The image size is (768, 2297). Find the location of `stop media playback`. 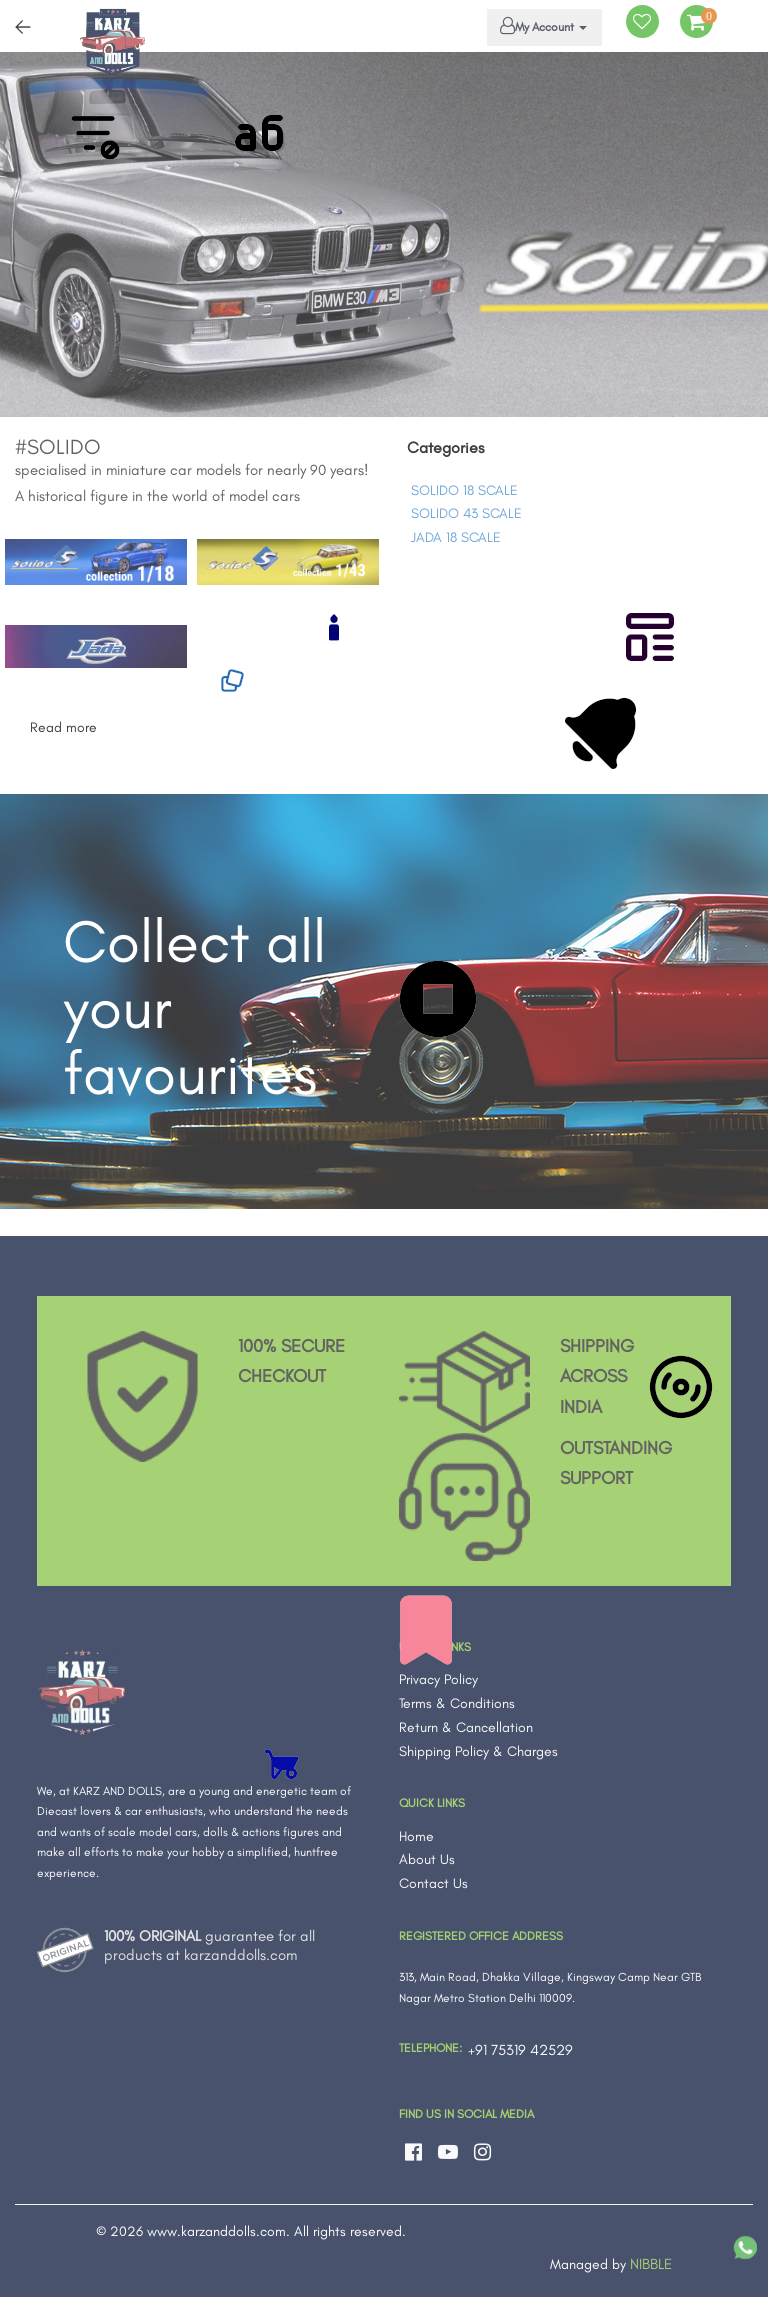

stop media playback is located at coordinates (438, 999).